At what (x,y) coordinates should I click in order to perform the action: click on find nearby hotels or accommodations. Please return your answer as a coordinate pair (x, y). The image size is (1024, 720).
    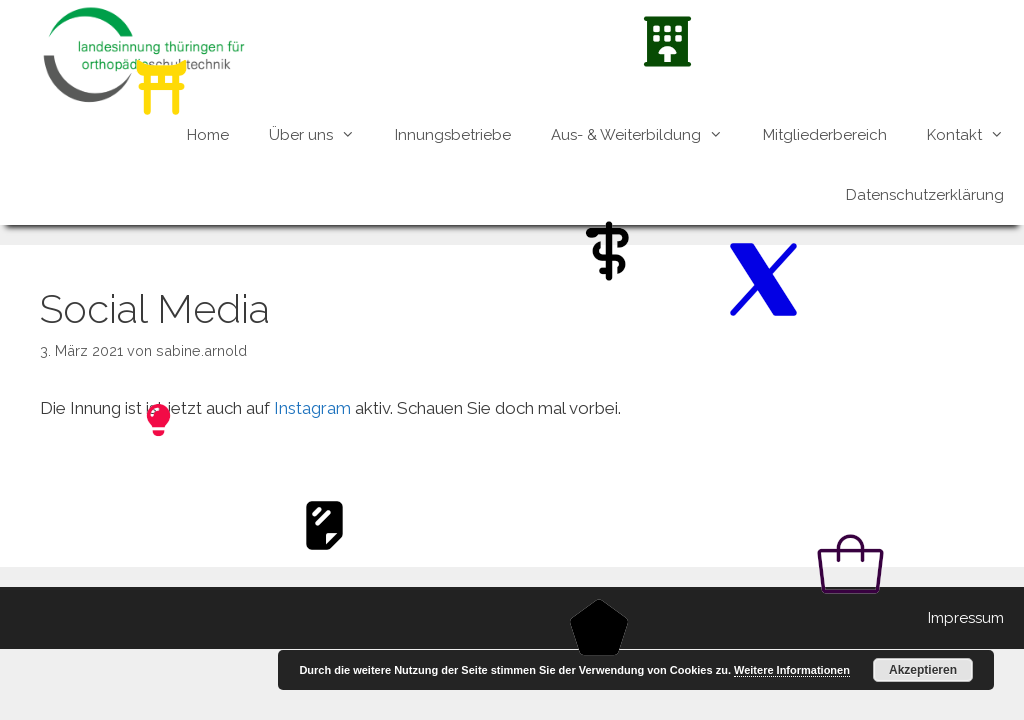
    Looking at the image, I should click on (667, 41).